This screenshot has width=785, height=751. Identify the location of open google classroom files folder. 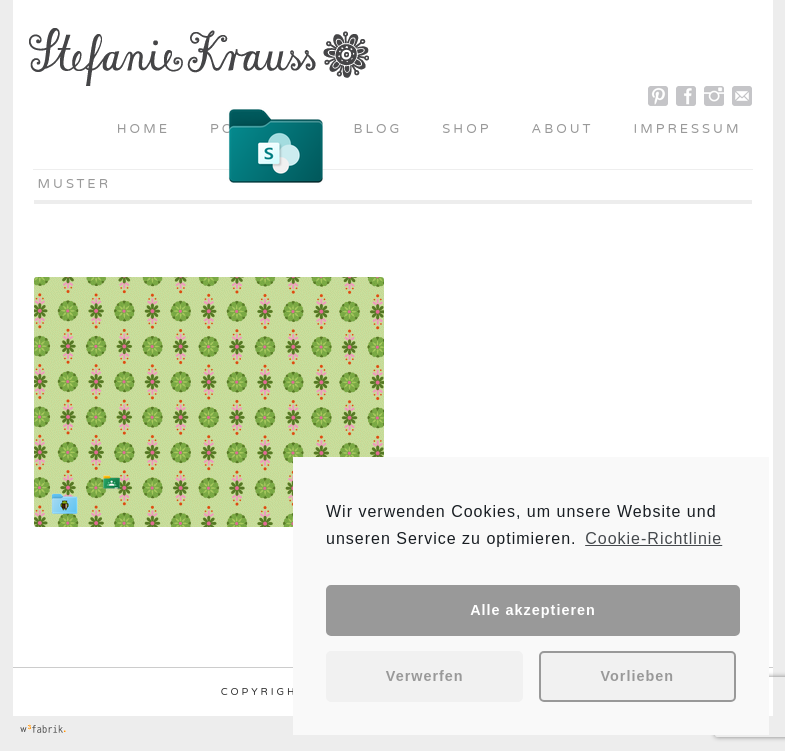
(111, 482).